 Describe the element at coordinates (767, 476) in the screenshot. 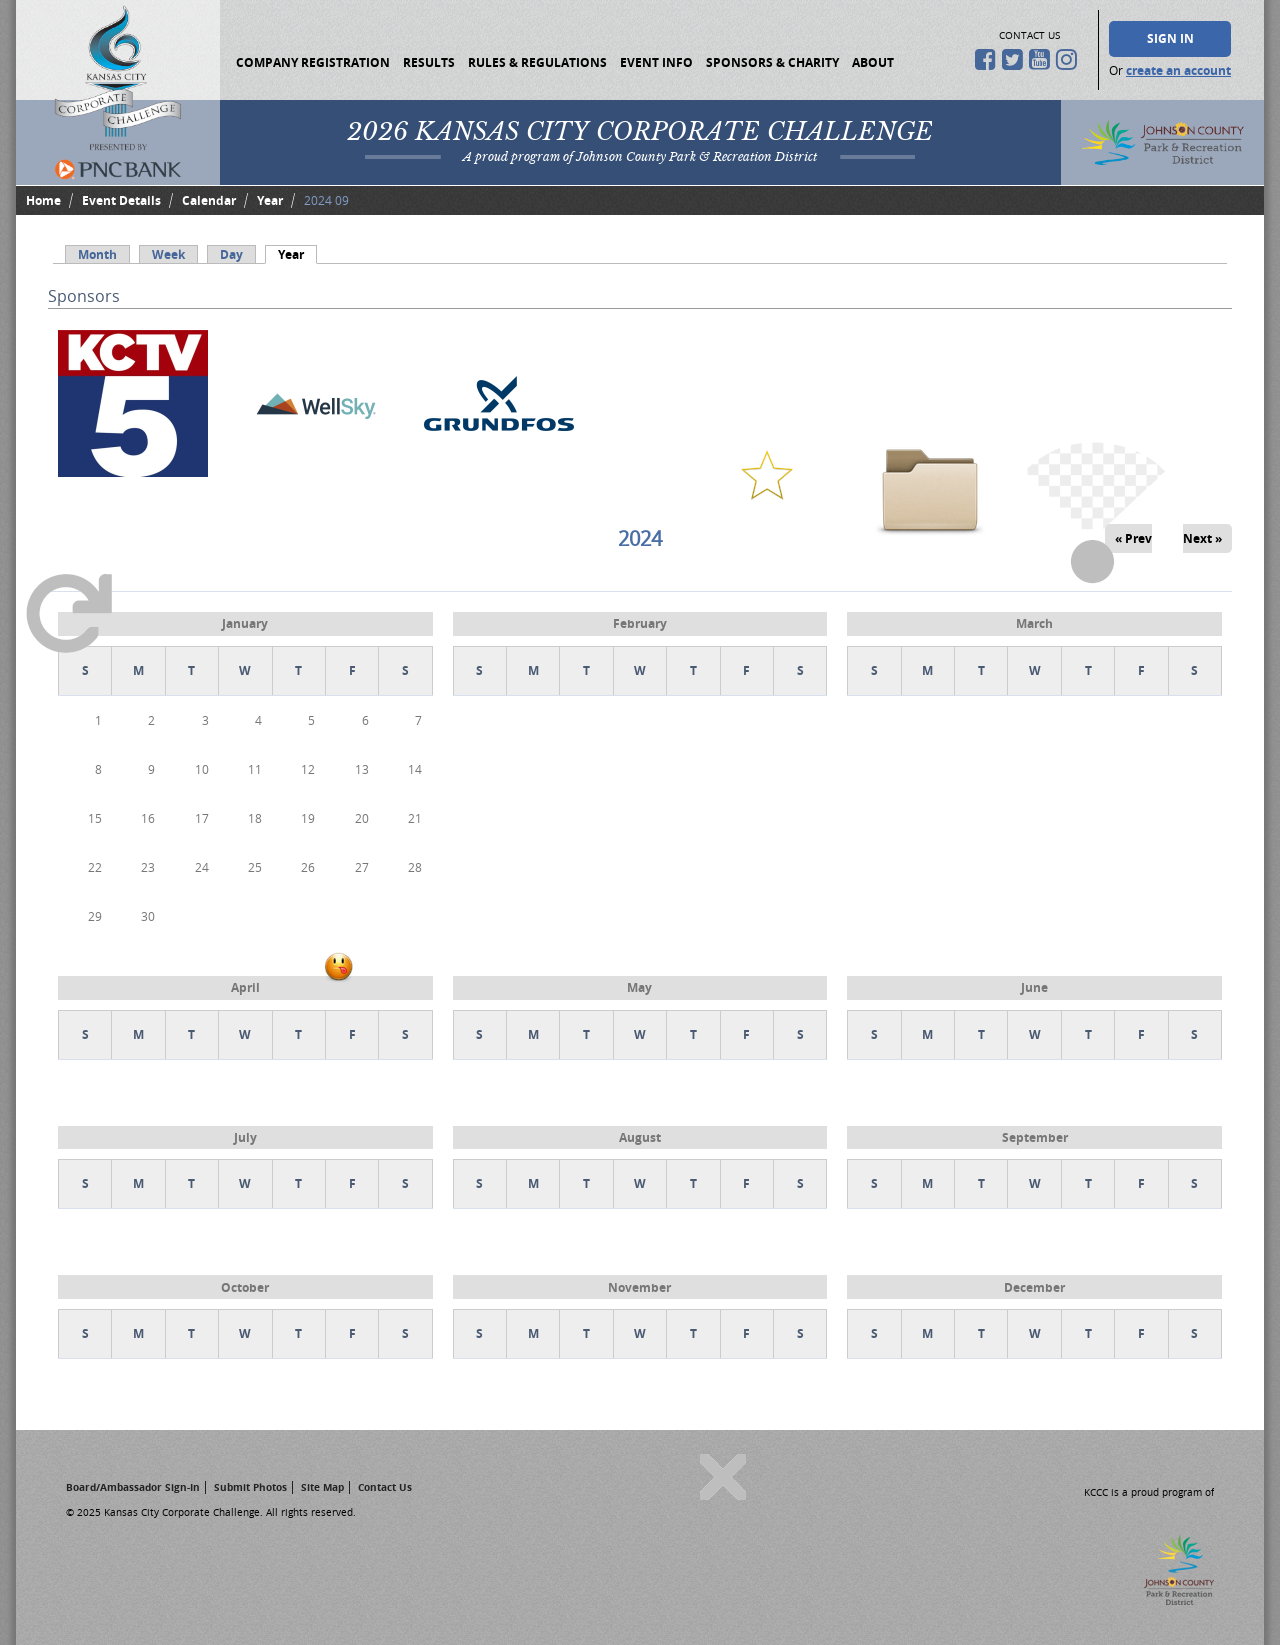

I see `item not marked as favorite` at that location.